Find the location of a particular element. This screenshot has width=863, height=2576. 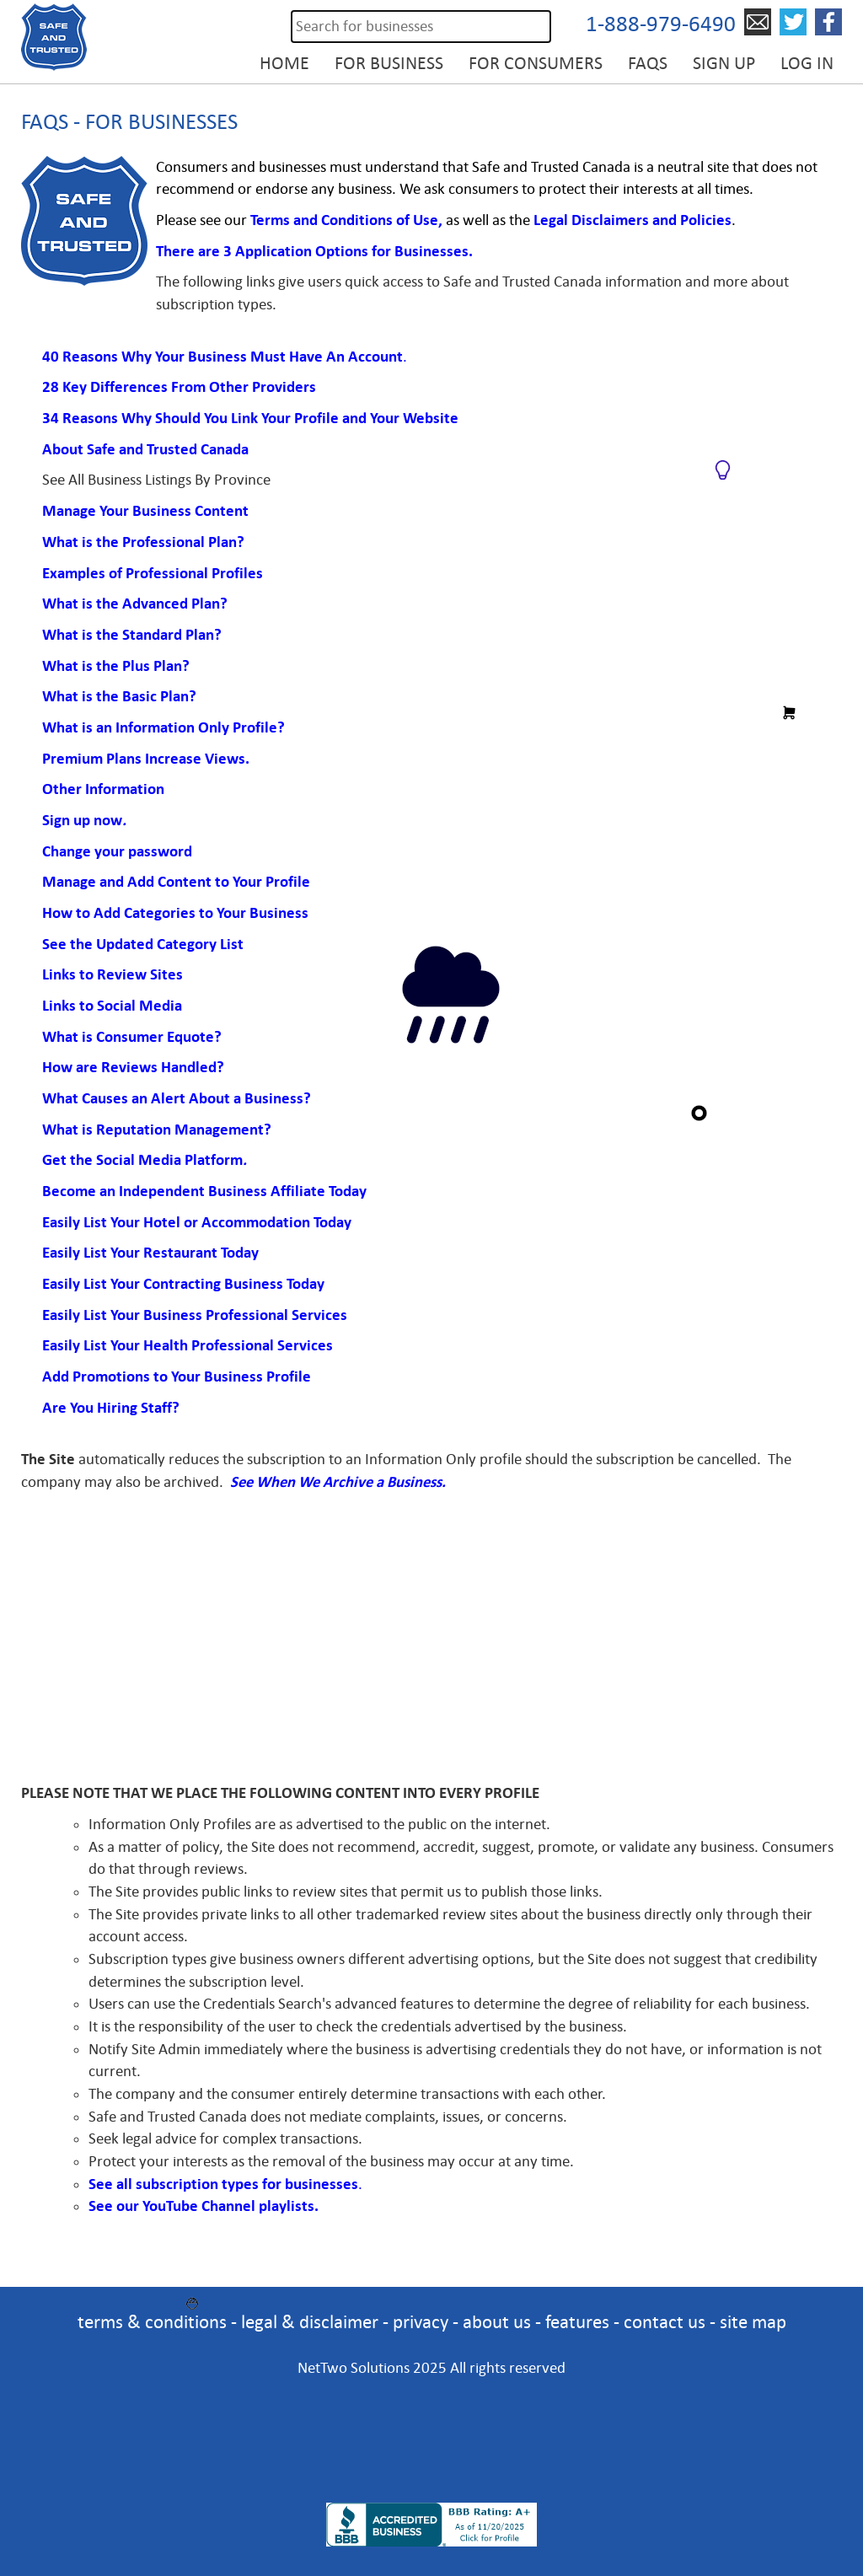

view food or meal options is located at coordinates (192, 2304).